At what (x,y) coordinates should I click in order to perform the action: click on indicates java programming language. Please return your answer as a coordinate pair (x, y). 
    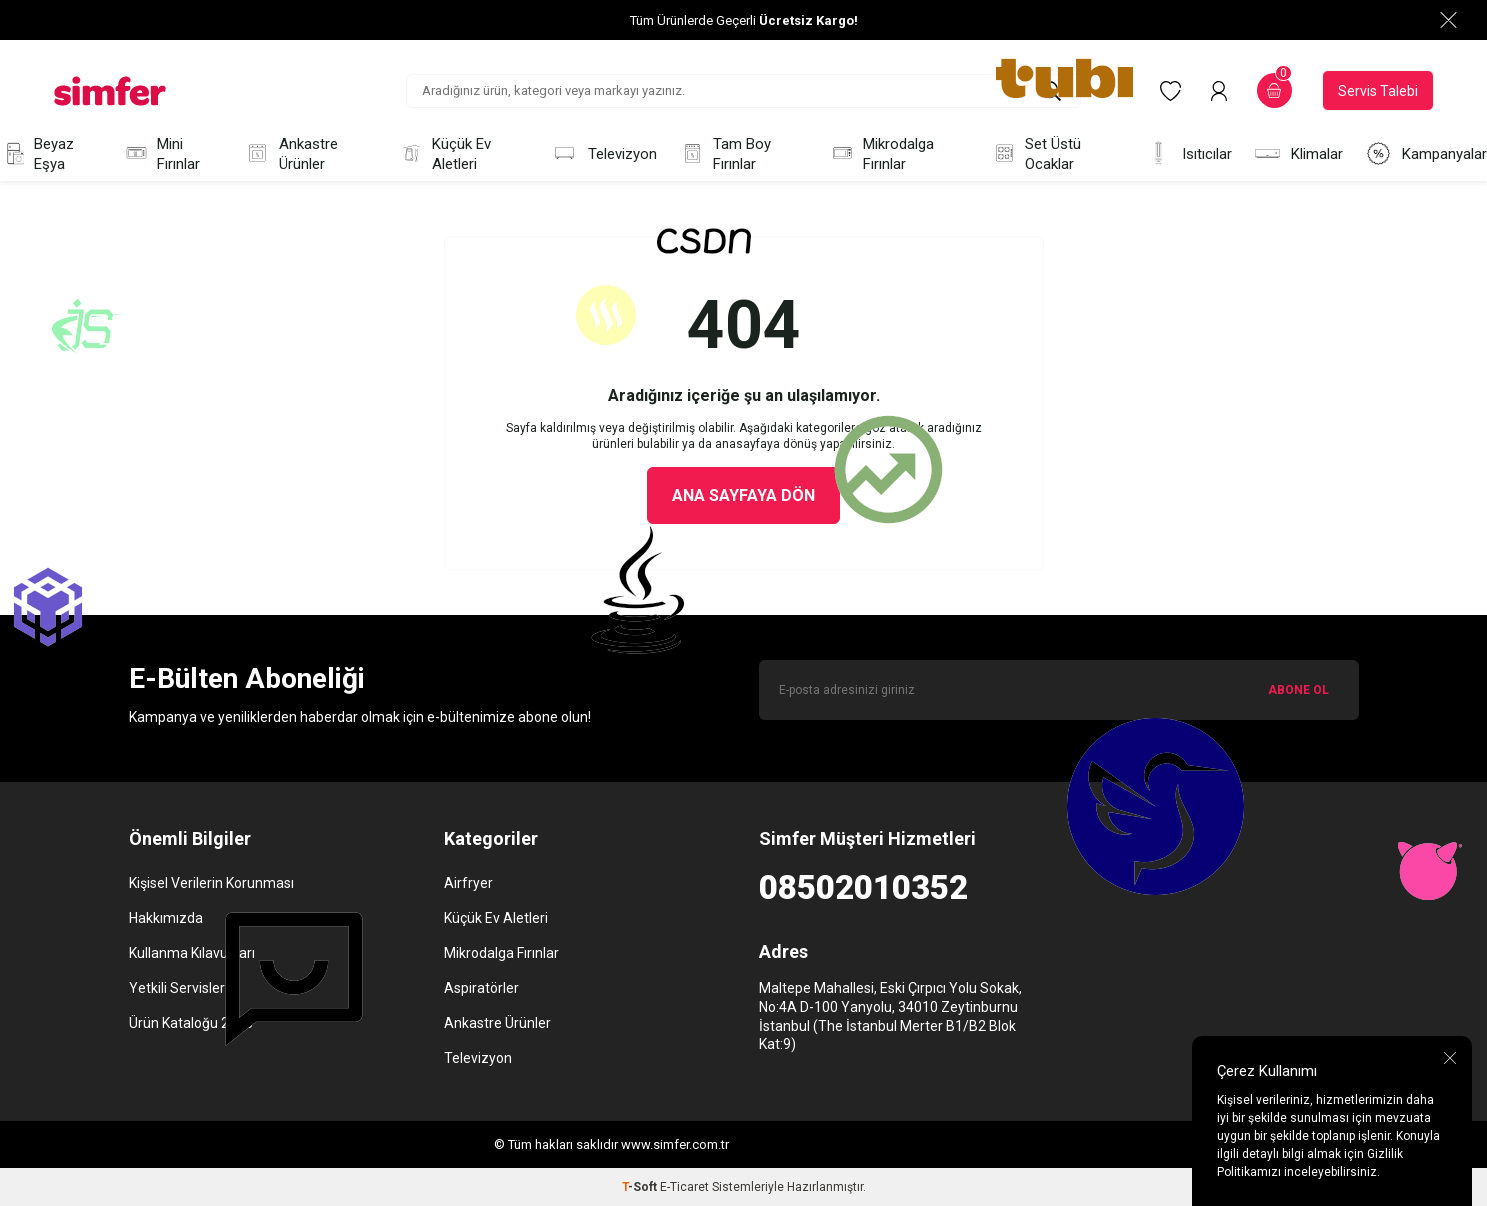
    Looking at the image, I should click on (640, 595).